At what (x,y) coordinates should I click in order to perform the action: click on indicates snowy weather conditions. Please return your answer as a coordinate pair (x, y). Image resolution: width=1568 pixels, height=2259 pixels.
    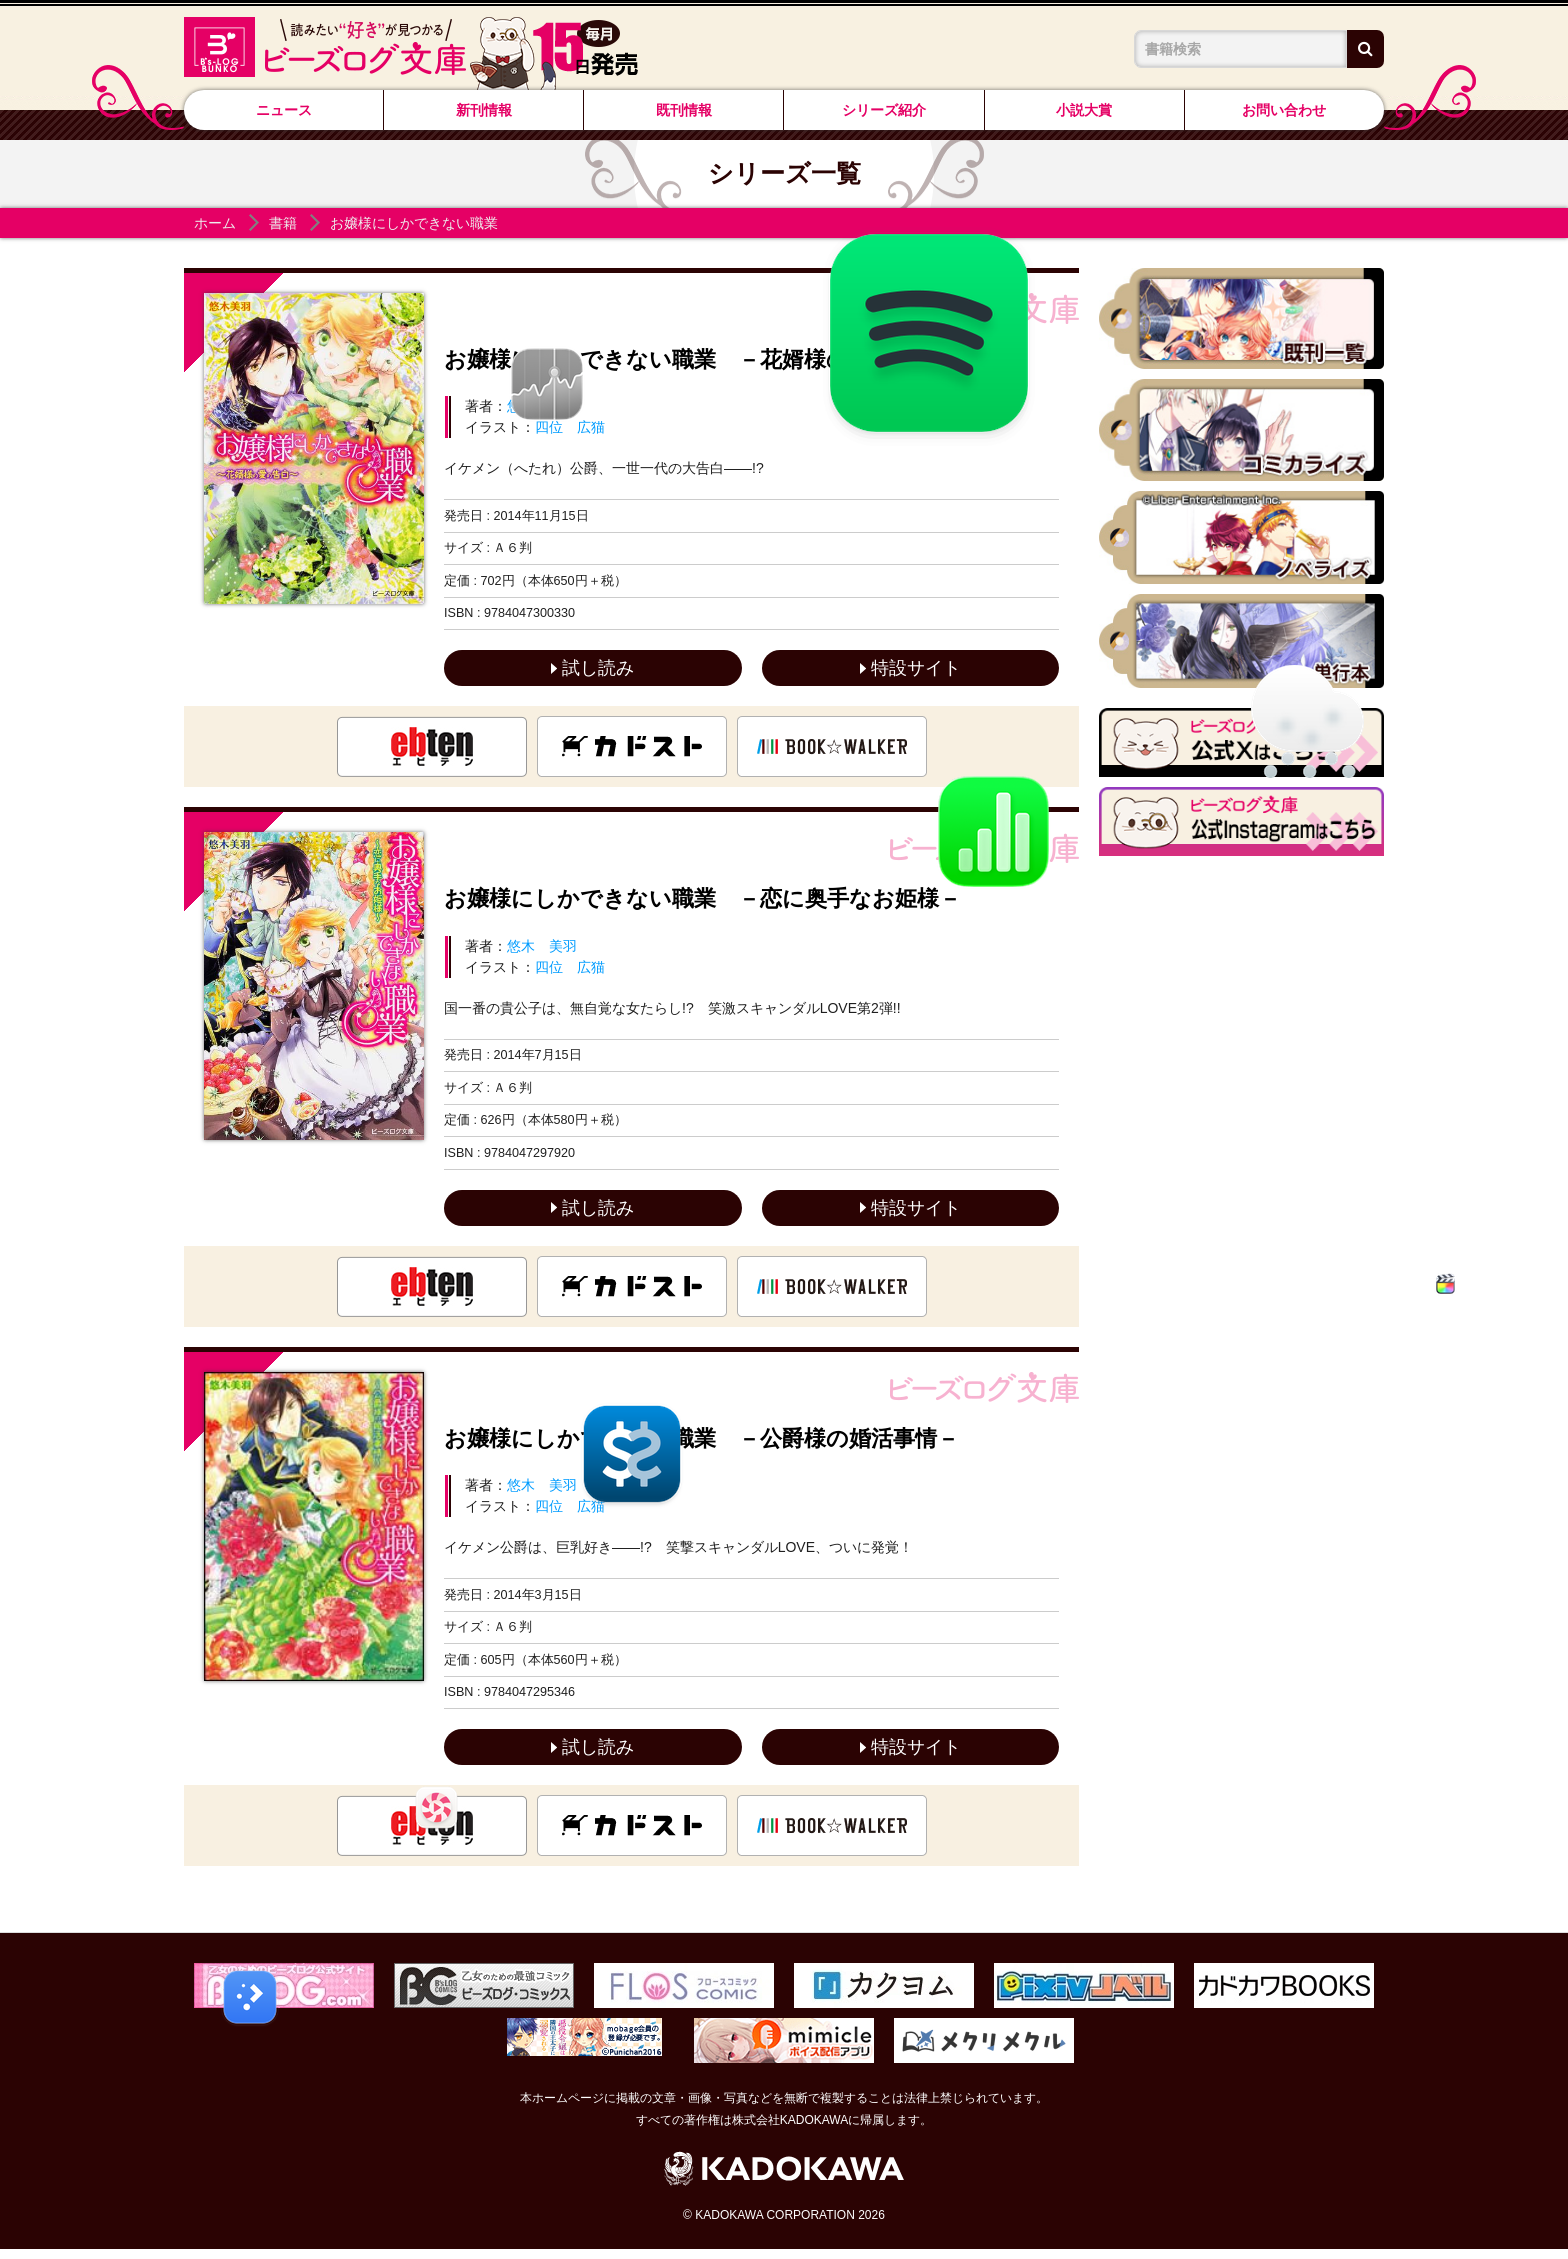
    Looking at the image, I should click on (1307, 721).